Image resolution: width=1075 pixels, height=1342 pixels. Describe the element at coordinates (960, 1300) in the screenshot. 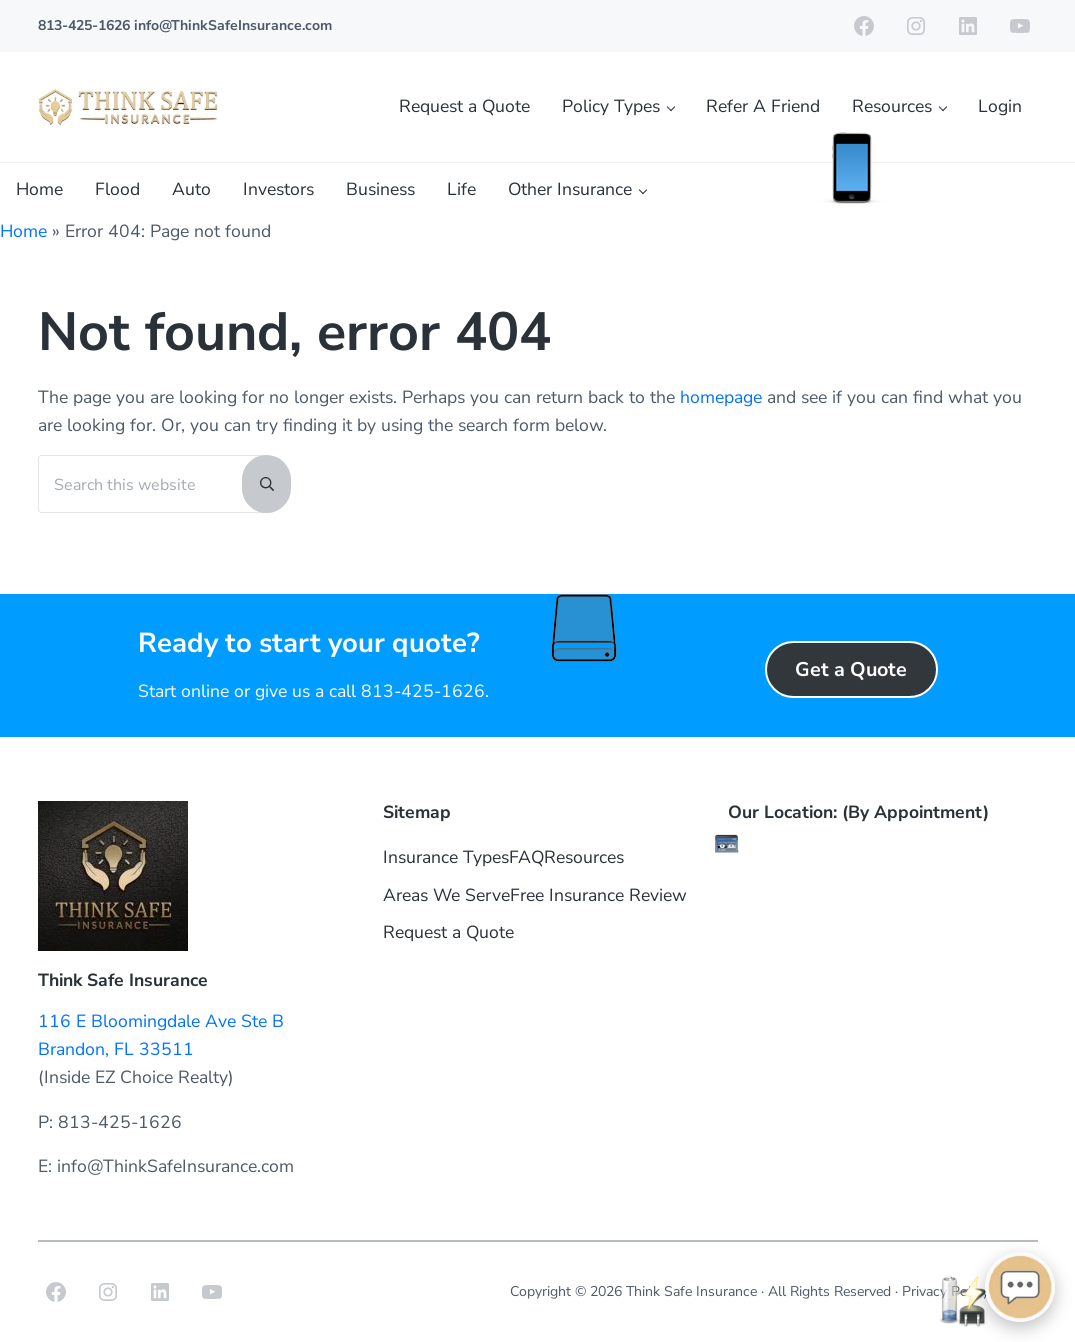

I see `battery low but currently charging` at that location.